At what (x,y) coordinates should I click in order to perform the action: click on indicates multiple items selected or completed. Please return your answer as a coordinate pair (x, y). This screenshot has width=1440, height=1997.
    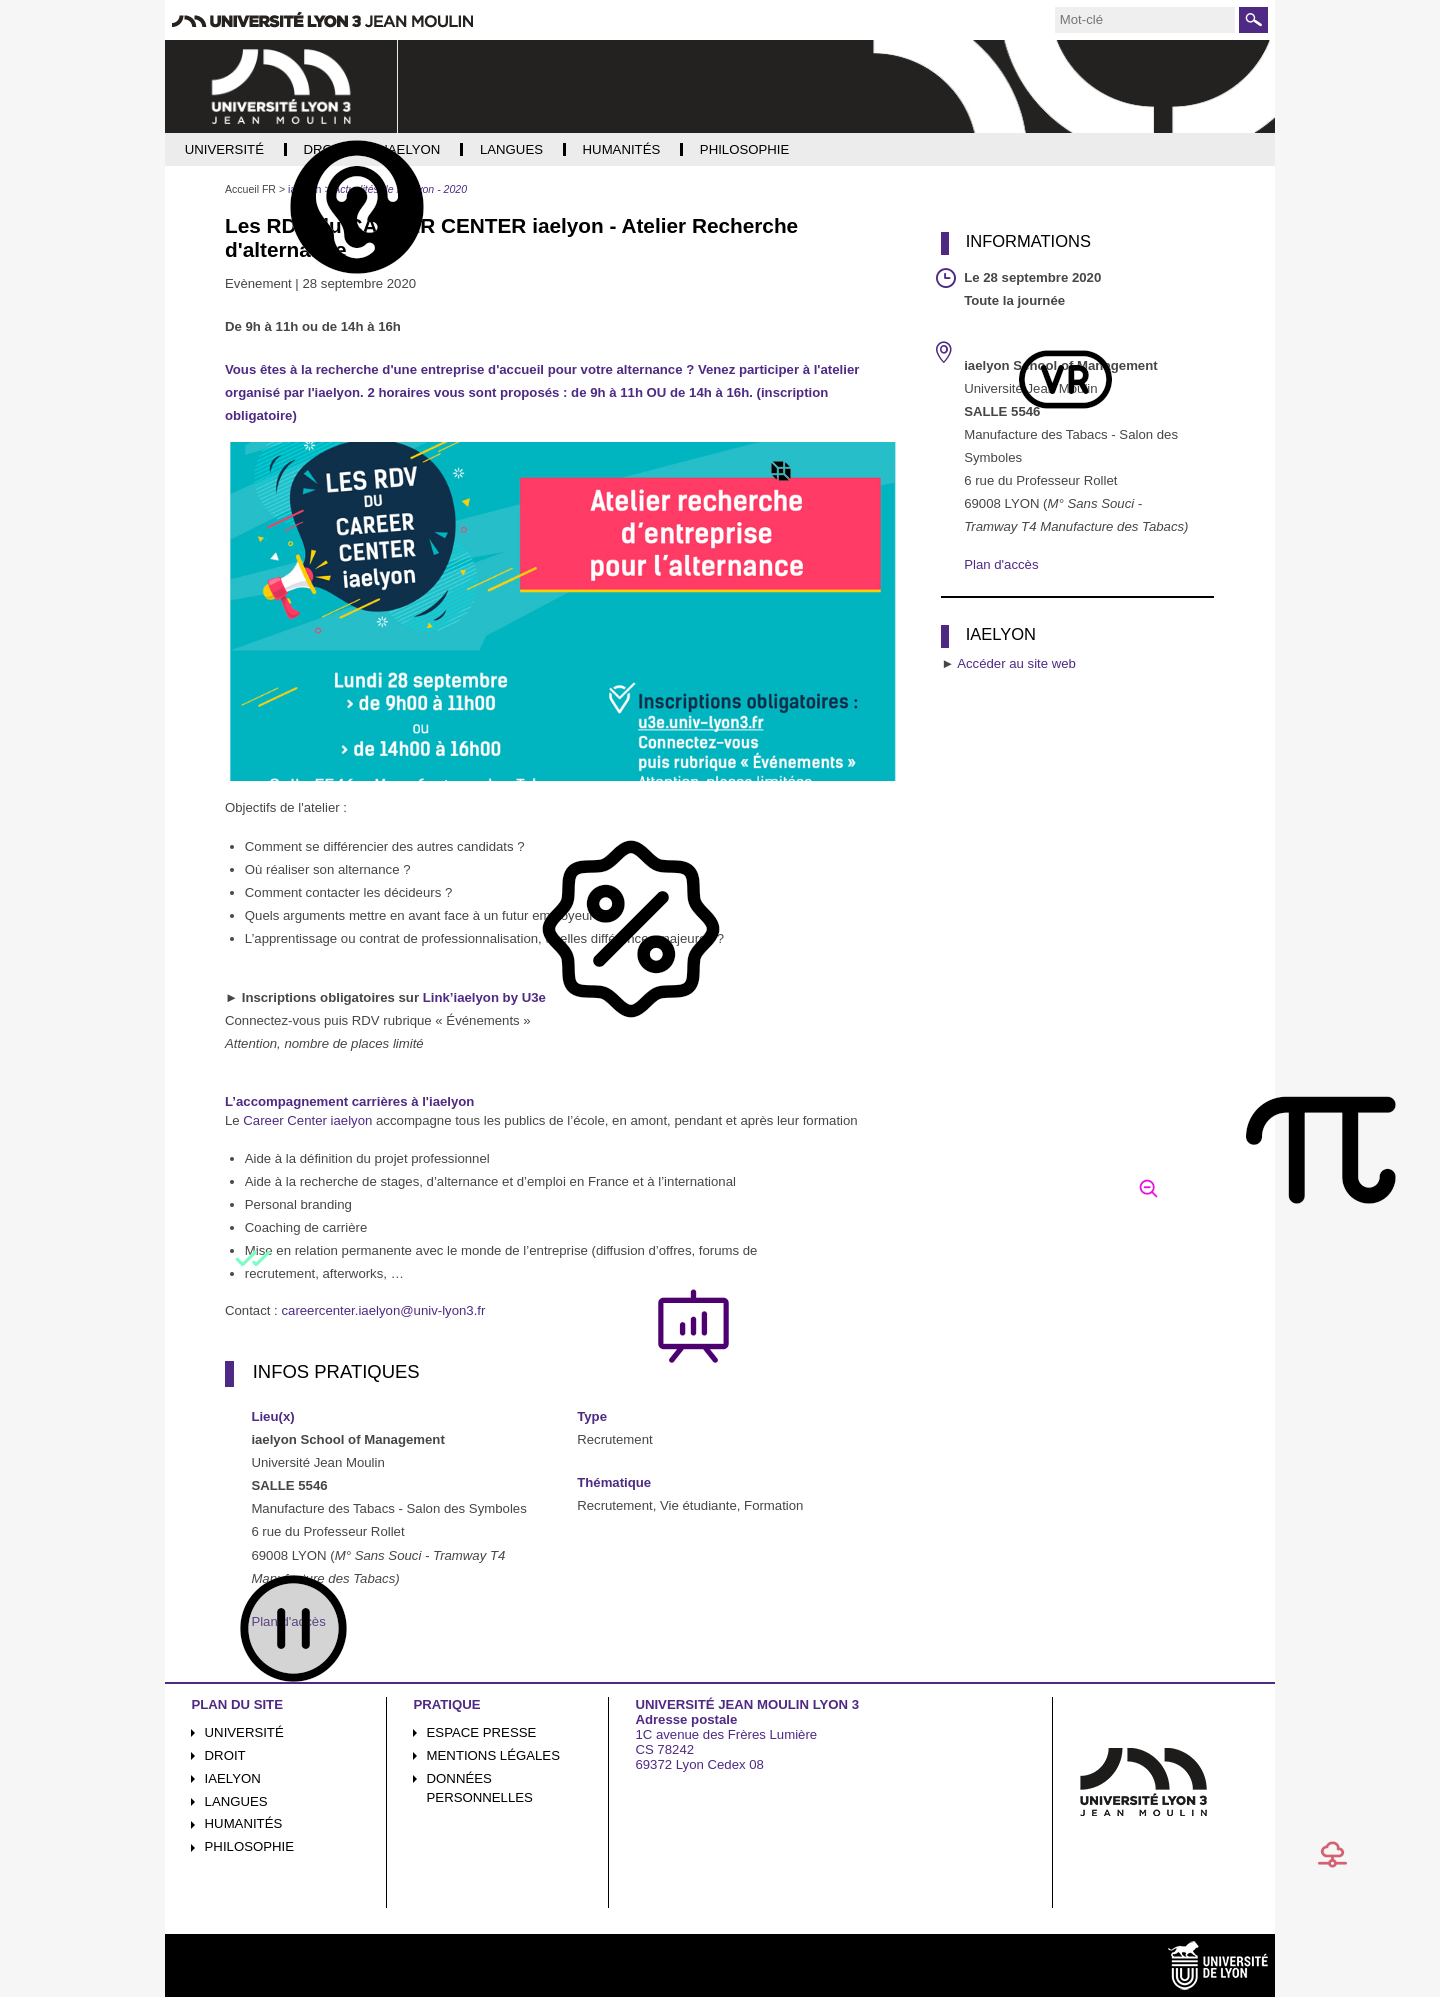
    Looking at the image, I should click on (253, 1259).